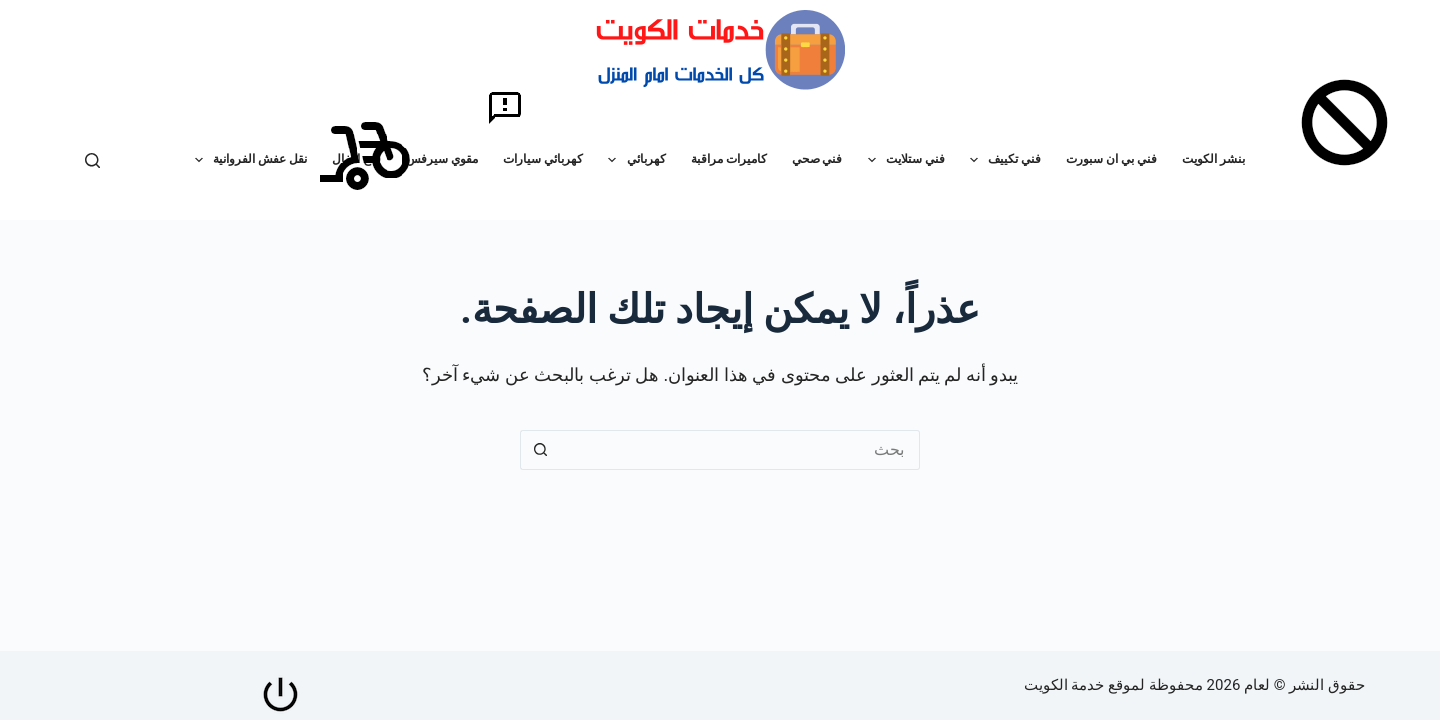  I want to click on message failed to send, so click(505, 108).